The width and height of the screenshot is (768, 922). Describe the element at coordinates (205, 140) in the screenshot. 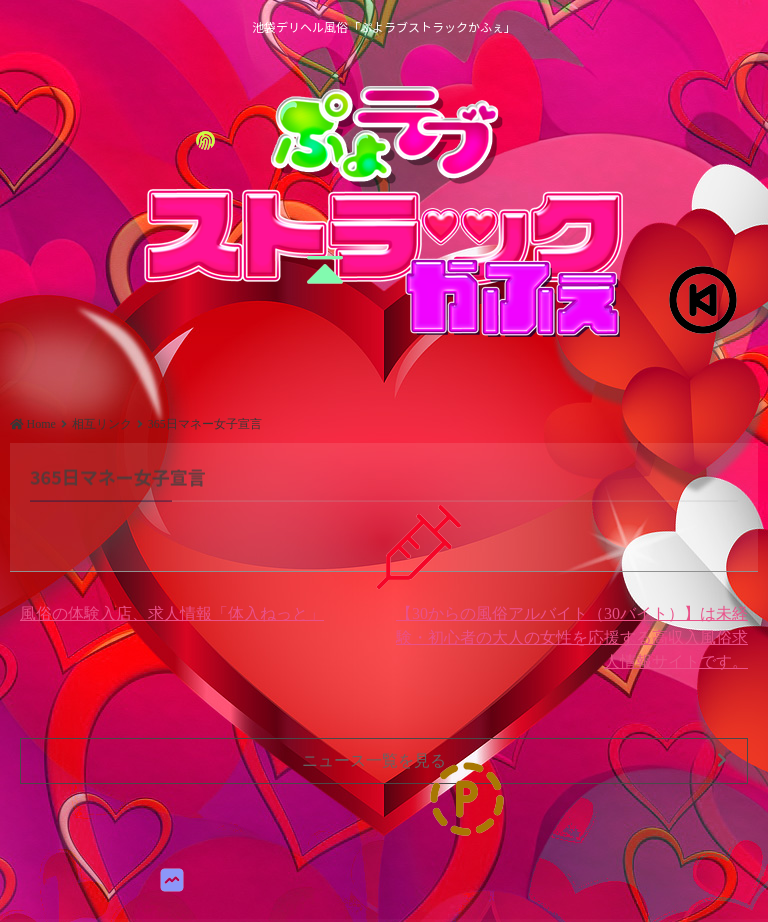

I see `authenticate with biometric fingerprint` at that location.